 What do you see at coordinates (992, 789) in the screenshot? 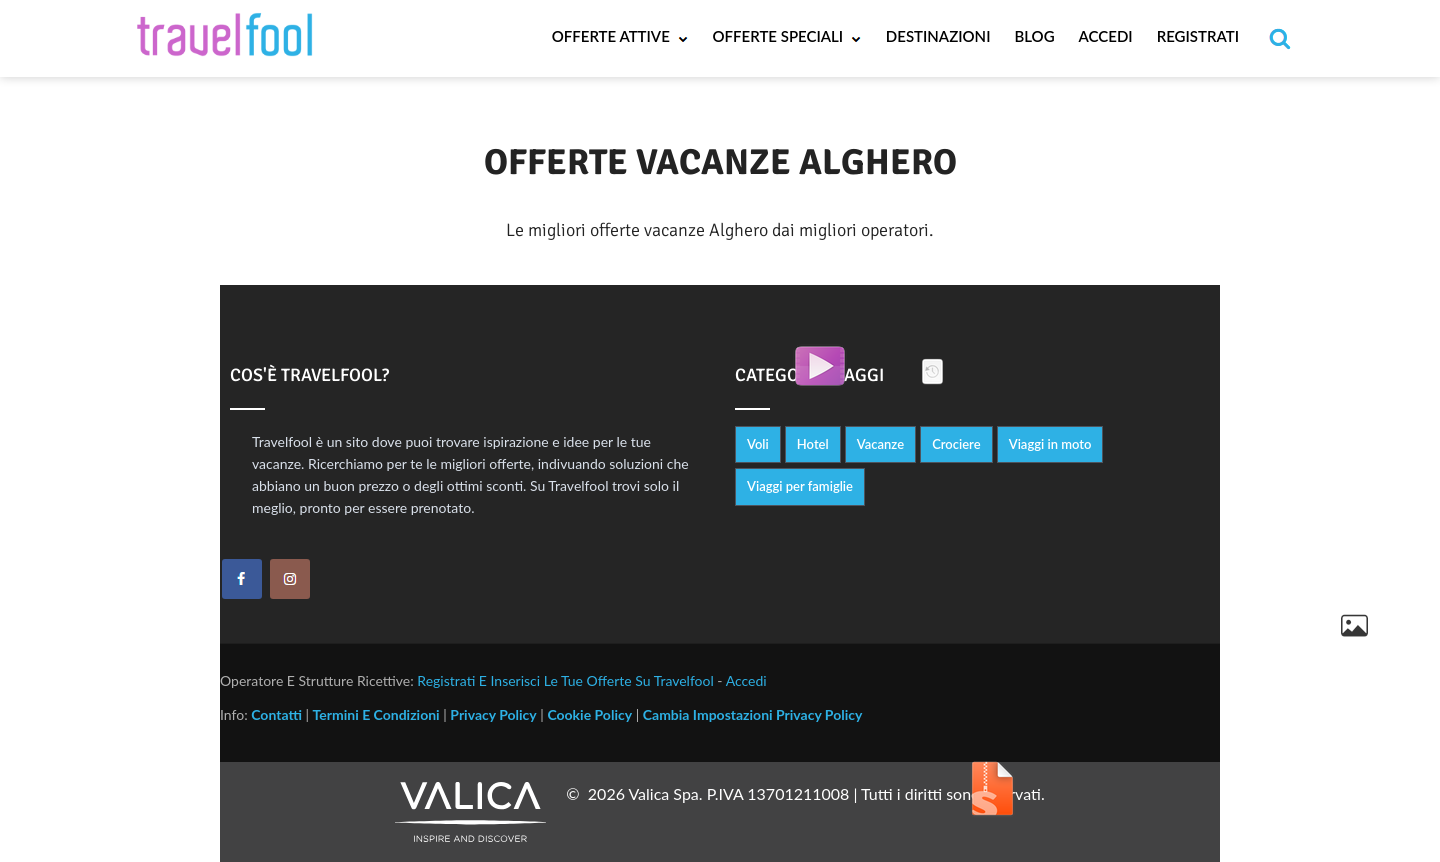
I see `sogou input method skin file` at bounding box center [992, 789].